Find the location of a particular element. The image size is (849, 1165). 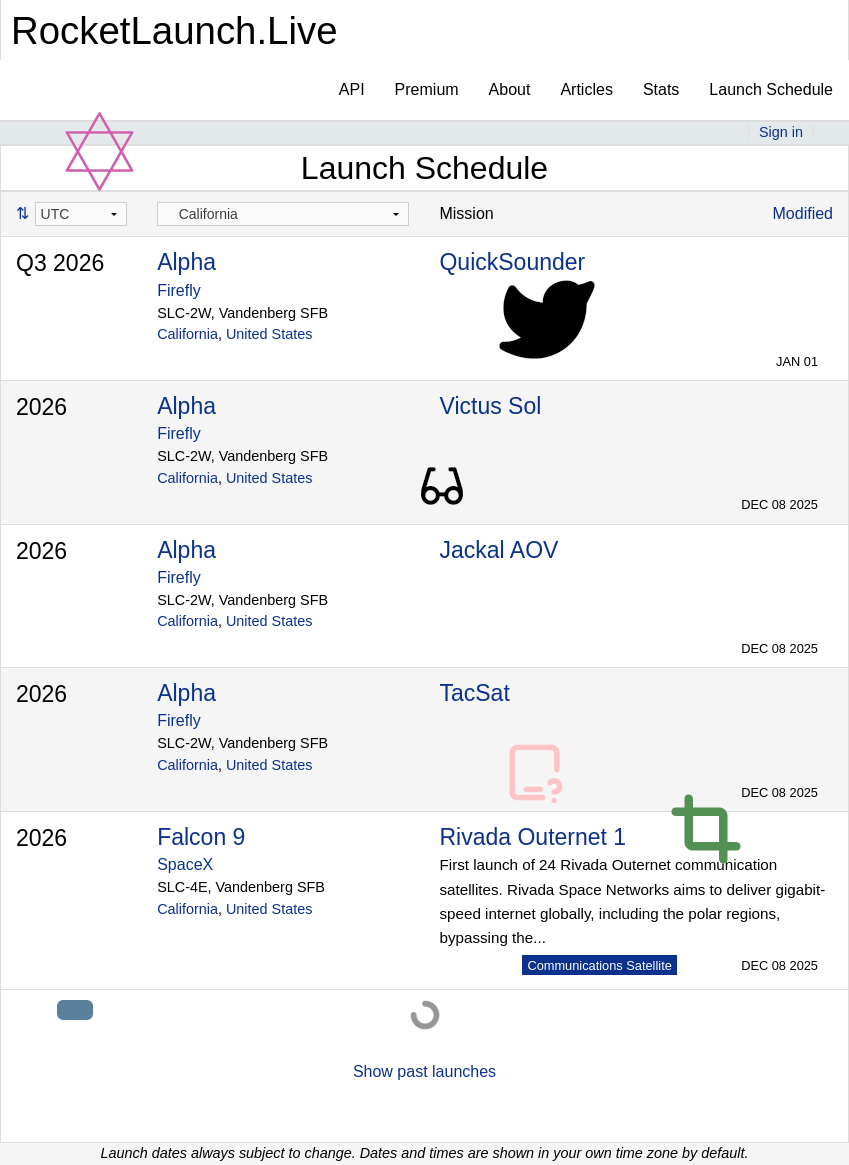

iPad help or troubleshooting is located at coordinates (534, 772).